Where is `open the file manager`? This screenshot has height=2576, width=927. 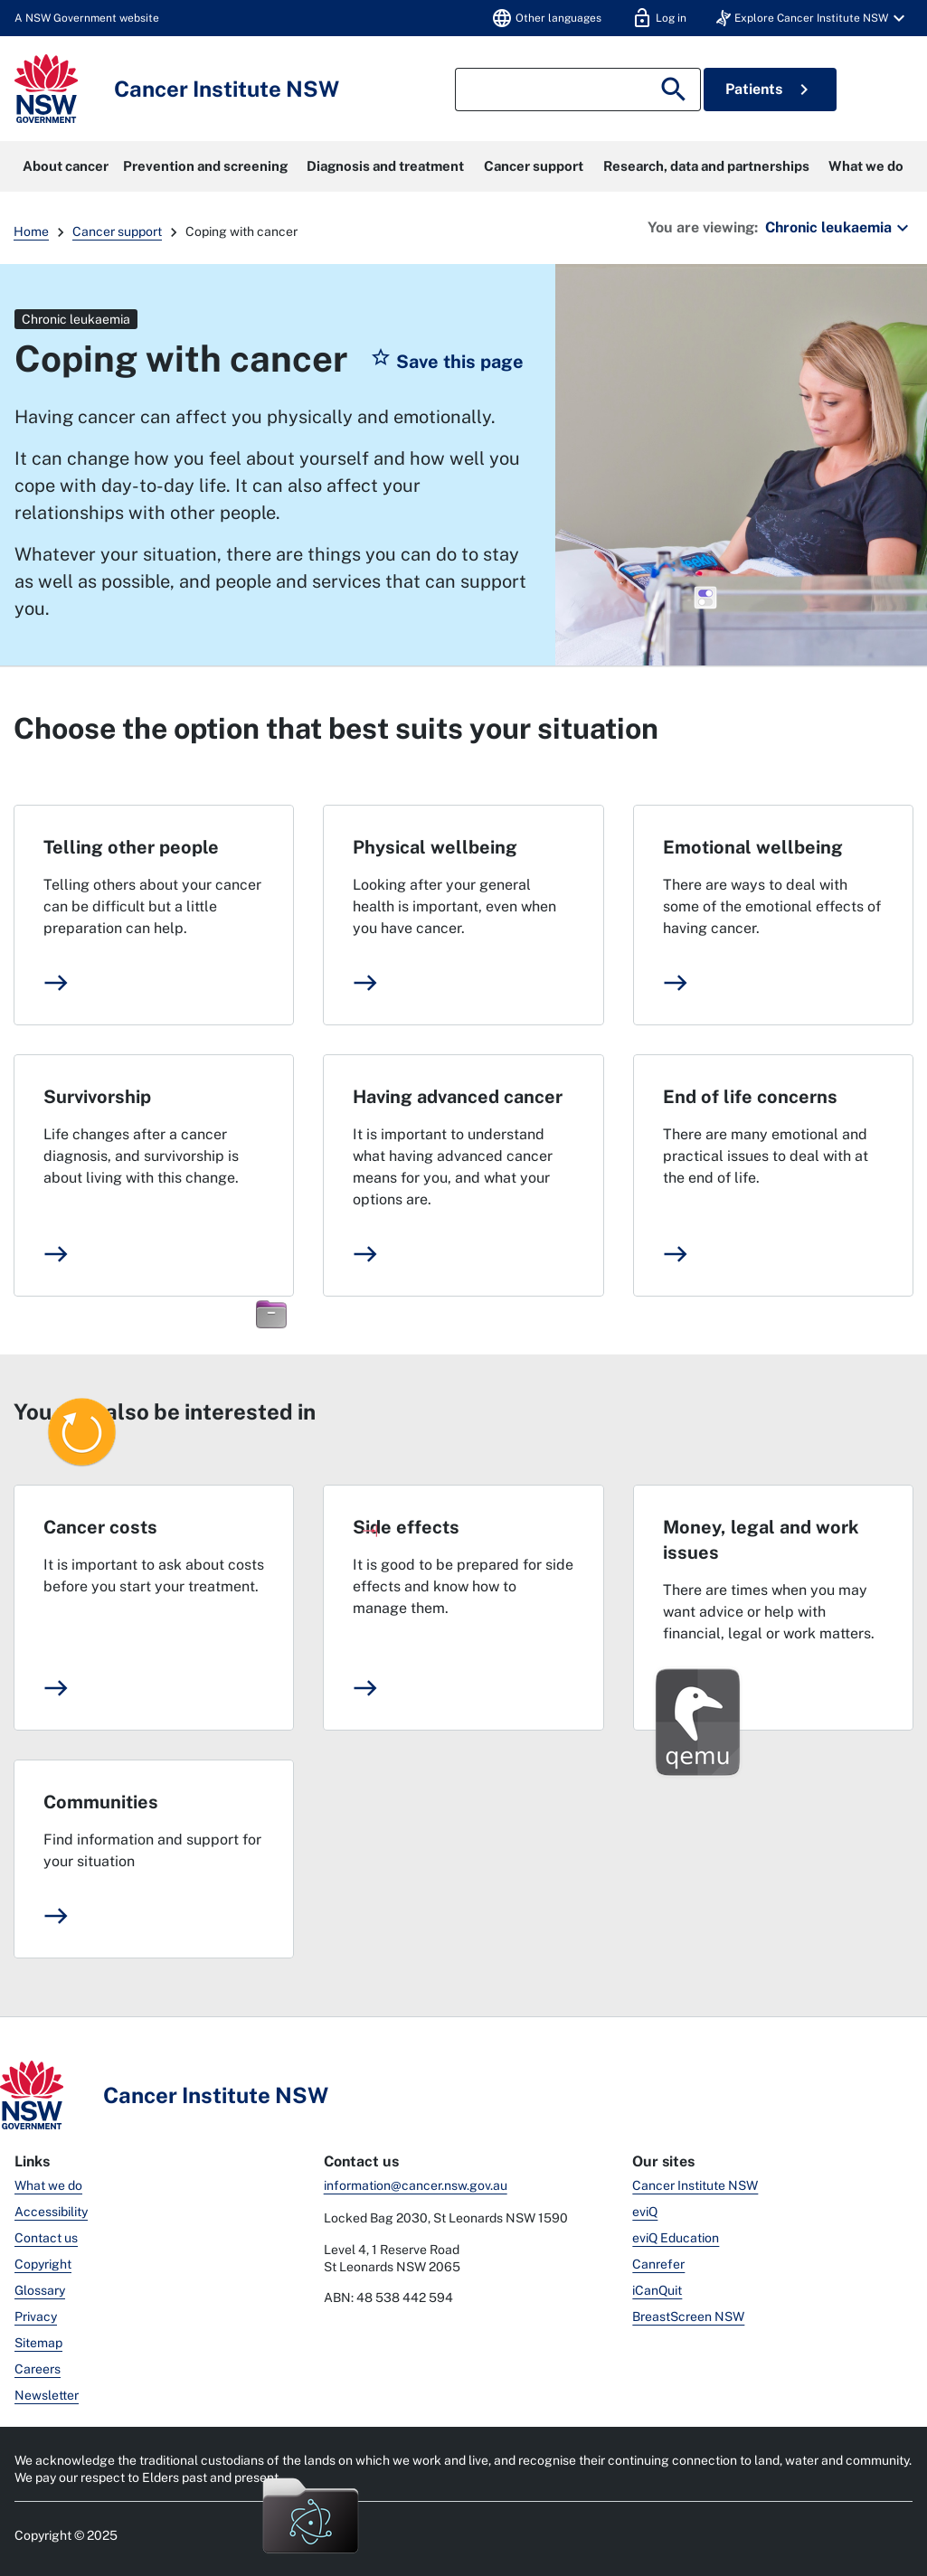 open the file manager is located at coordinates (271, 1314).